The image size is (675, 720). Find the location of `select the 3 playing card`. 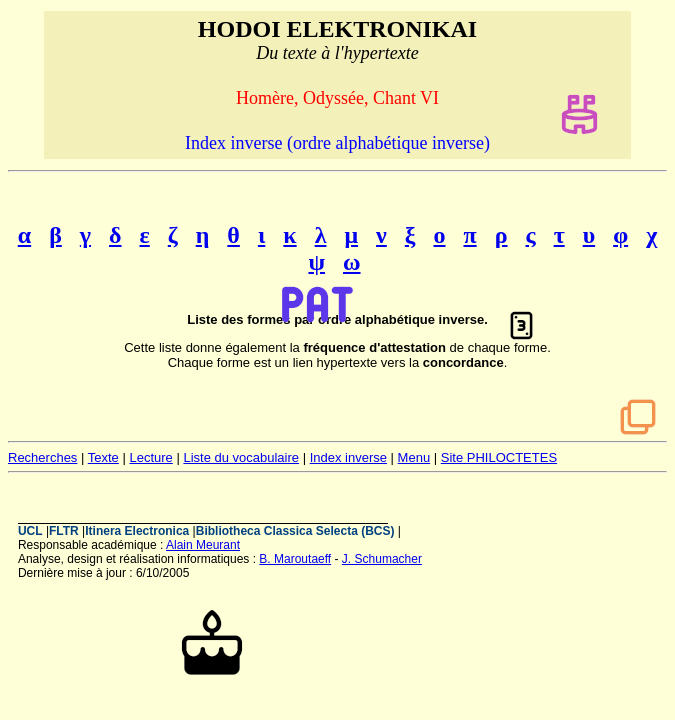

select the 3 playing card is located at coordinates (521, 325).